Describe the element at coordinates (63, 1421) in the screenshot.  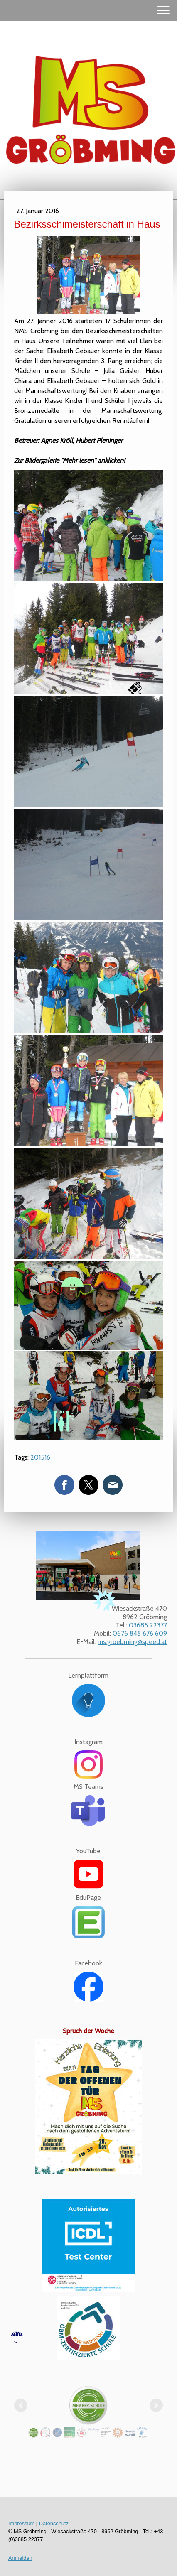
I see `security checkpoint or metal detector gate` at that location.